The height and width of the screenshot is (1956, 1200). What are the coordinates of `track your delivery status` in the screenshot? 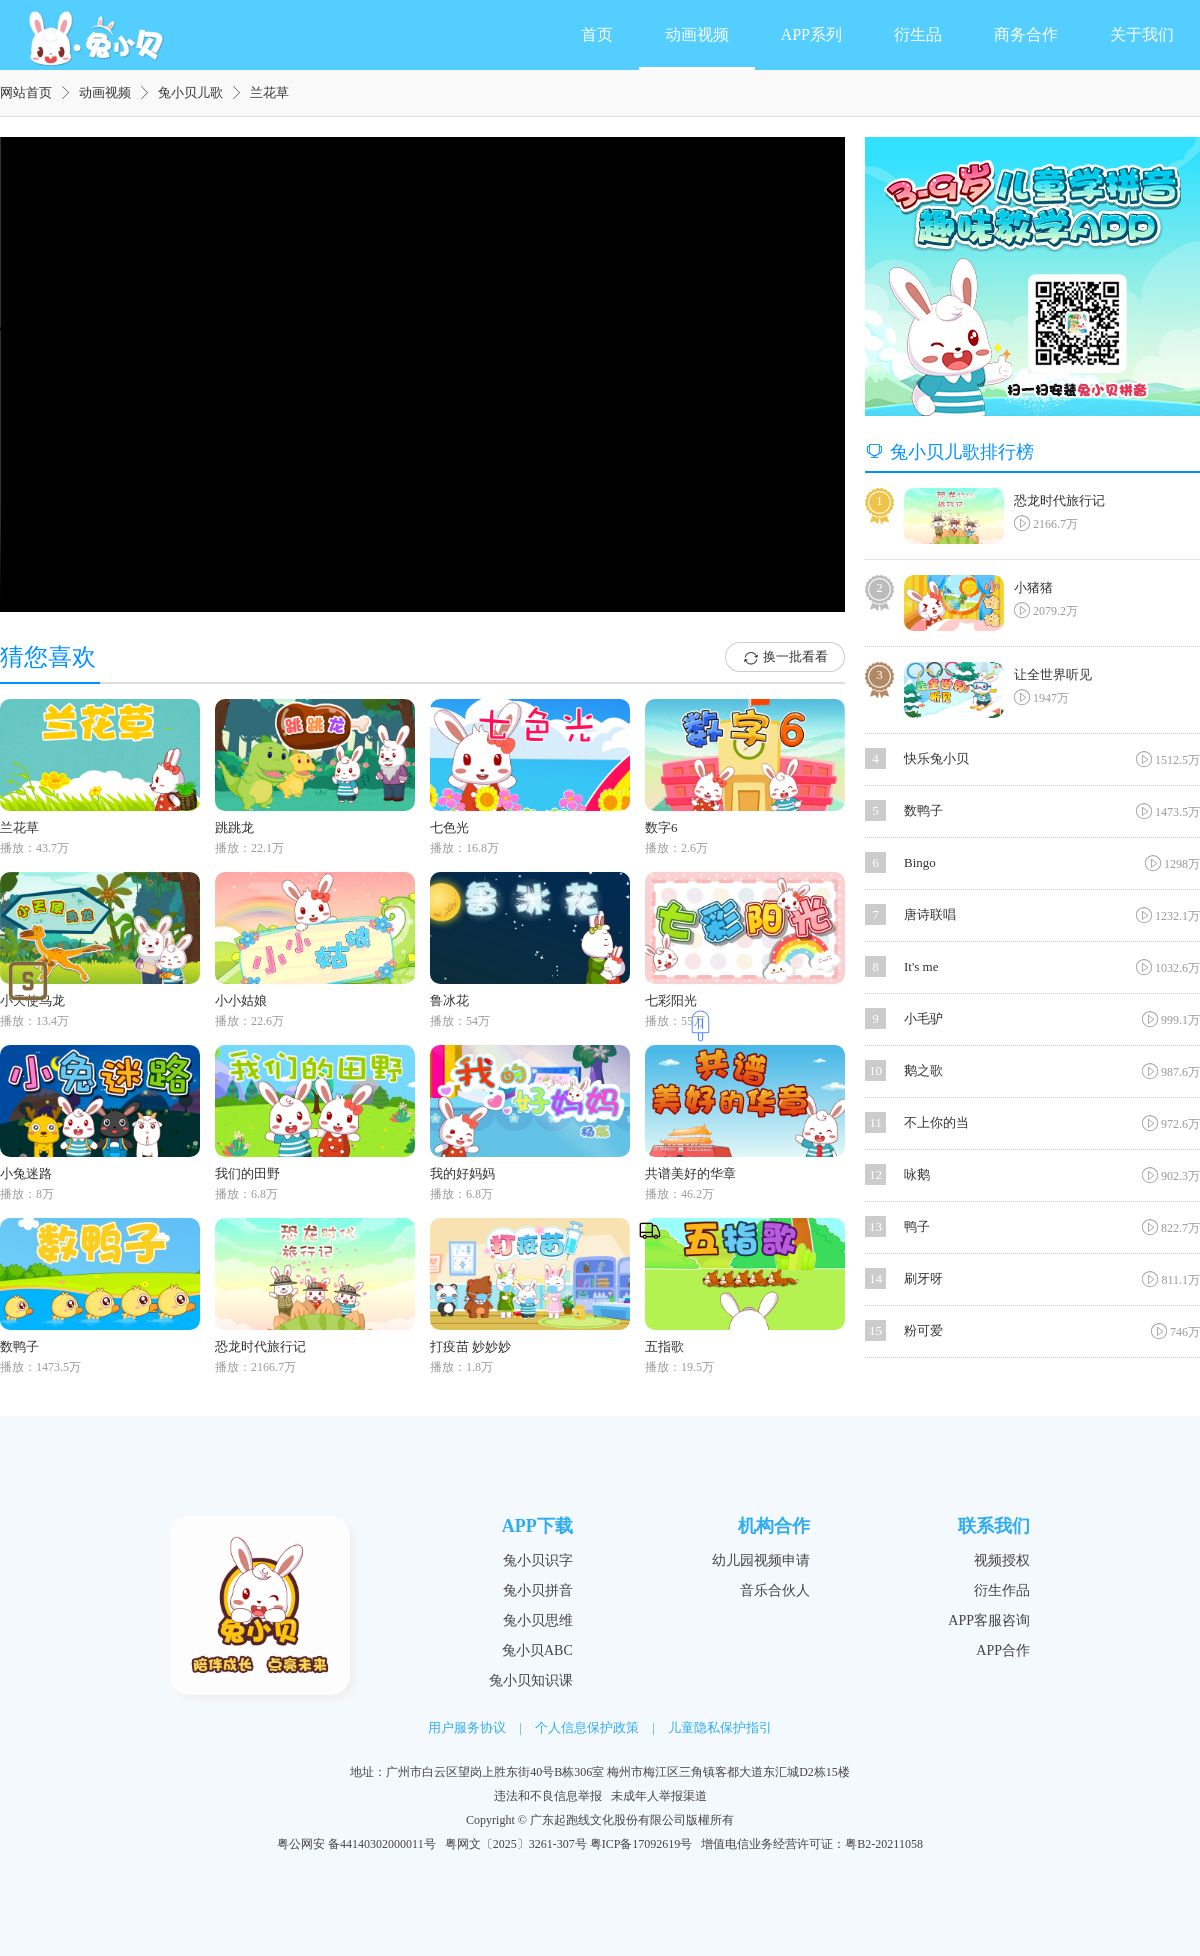 It's located at (650, 1230).